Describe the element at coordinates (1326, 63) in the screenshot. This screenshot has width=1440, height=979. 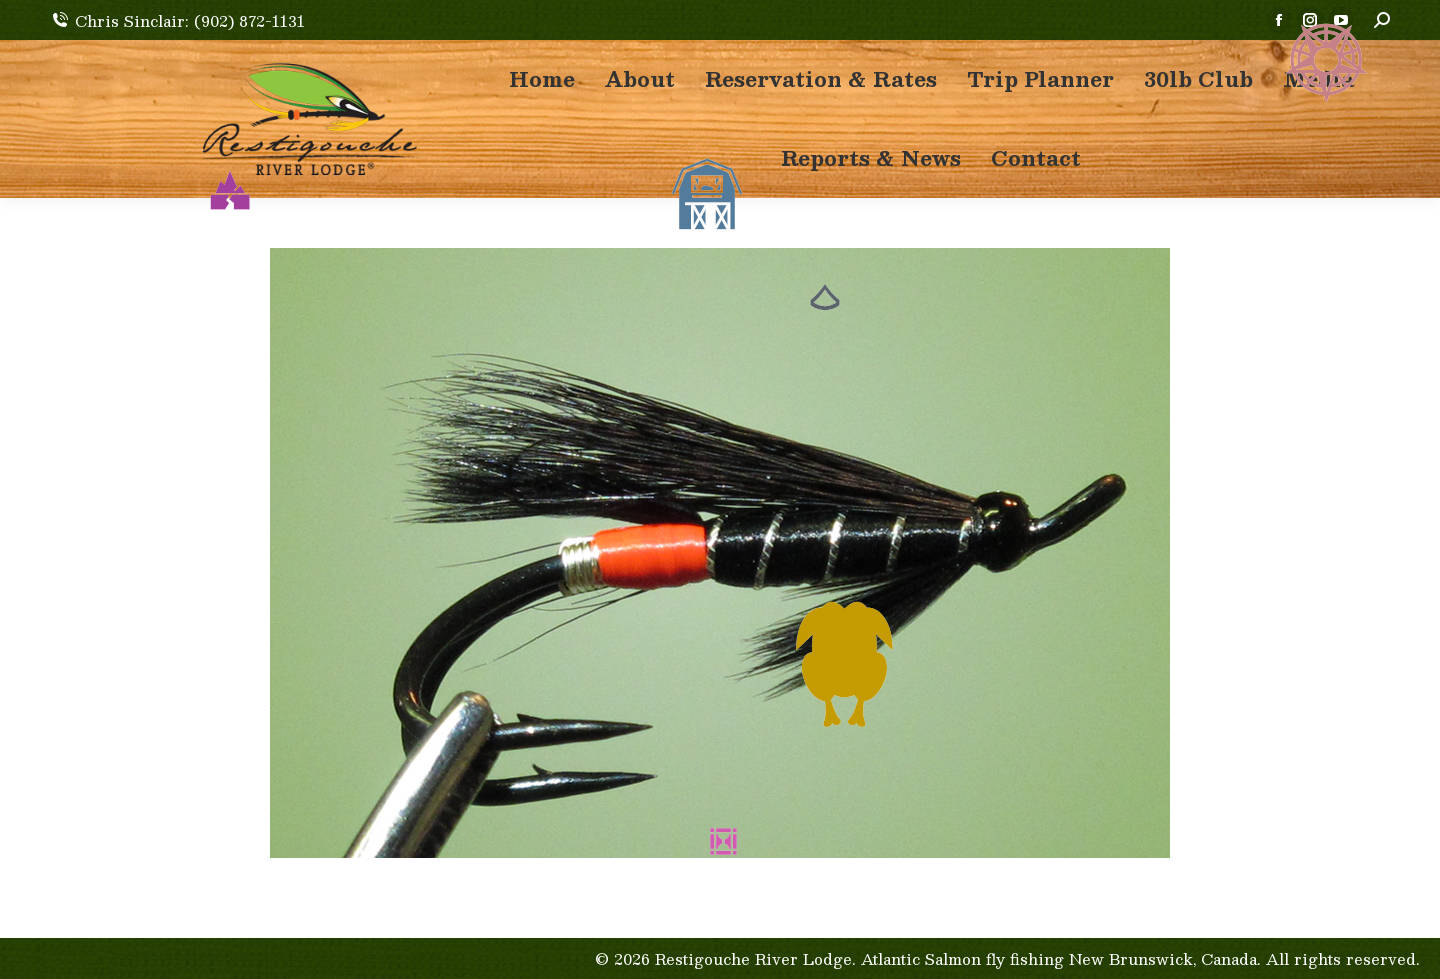
I see `indicates occult or mystical game element` at that location.